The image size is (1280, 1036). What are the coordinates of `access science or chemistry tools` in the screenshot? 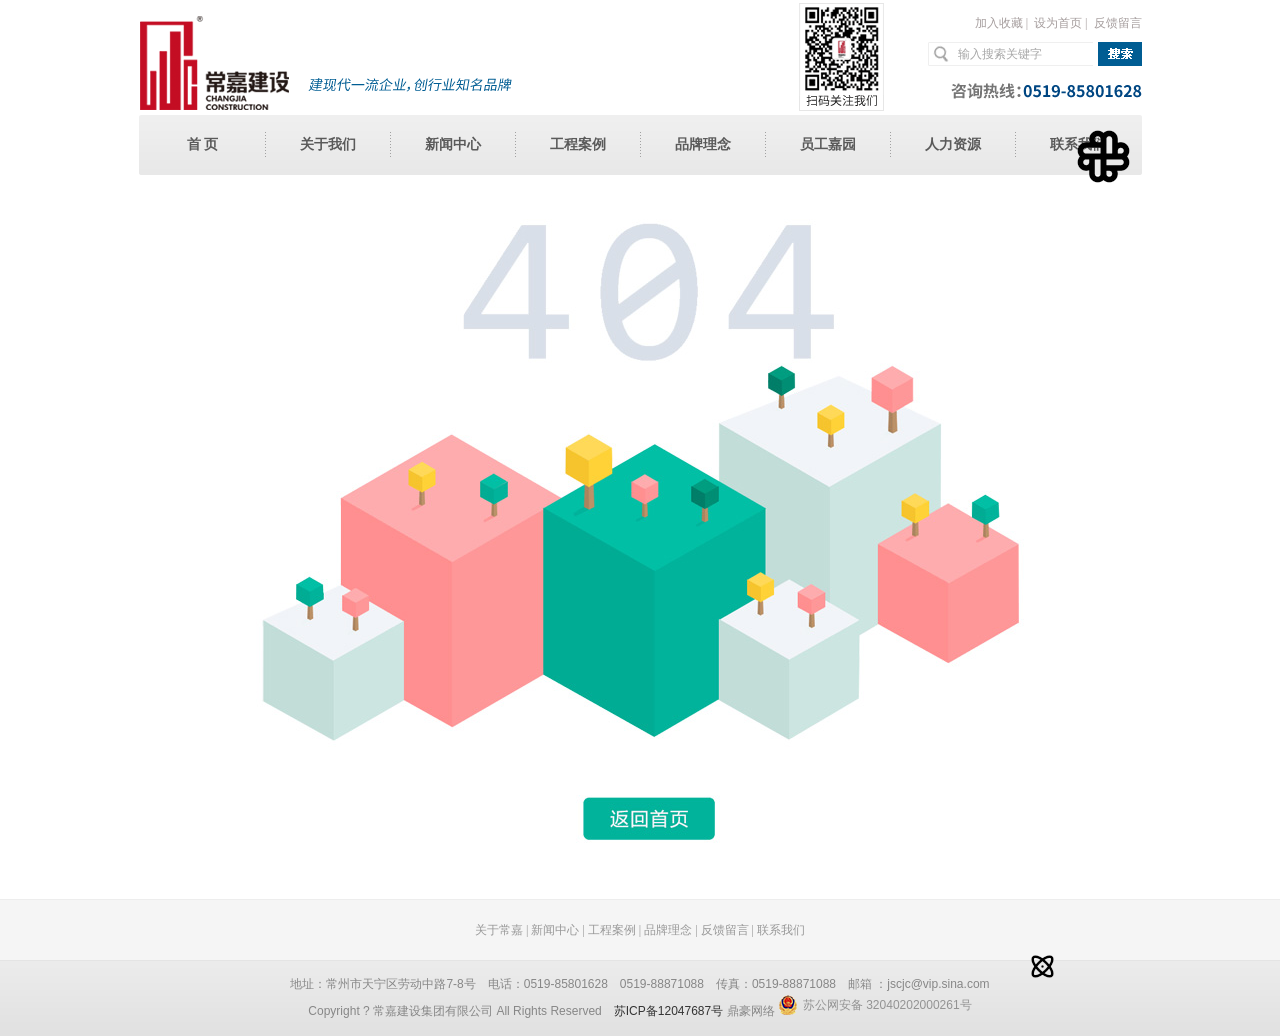 It's located at (1042, 966).